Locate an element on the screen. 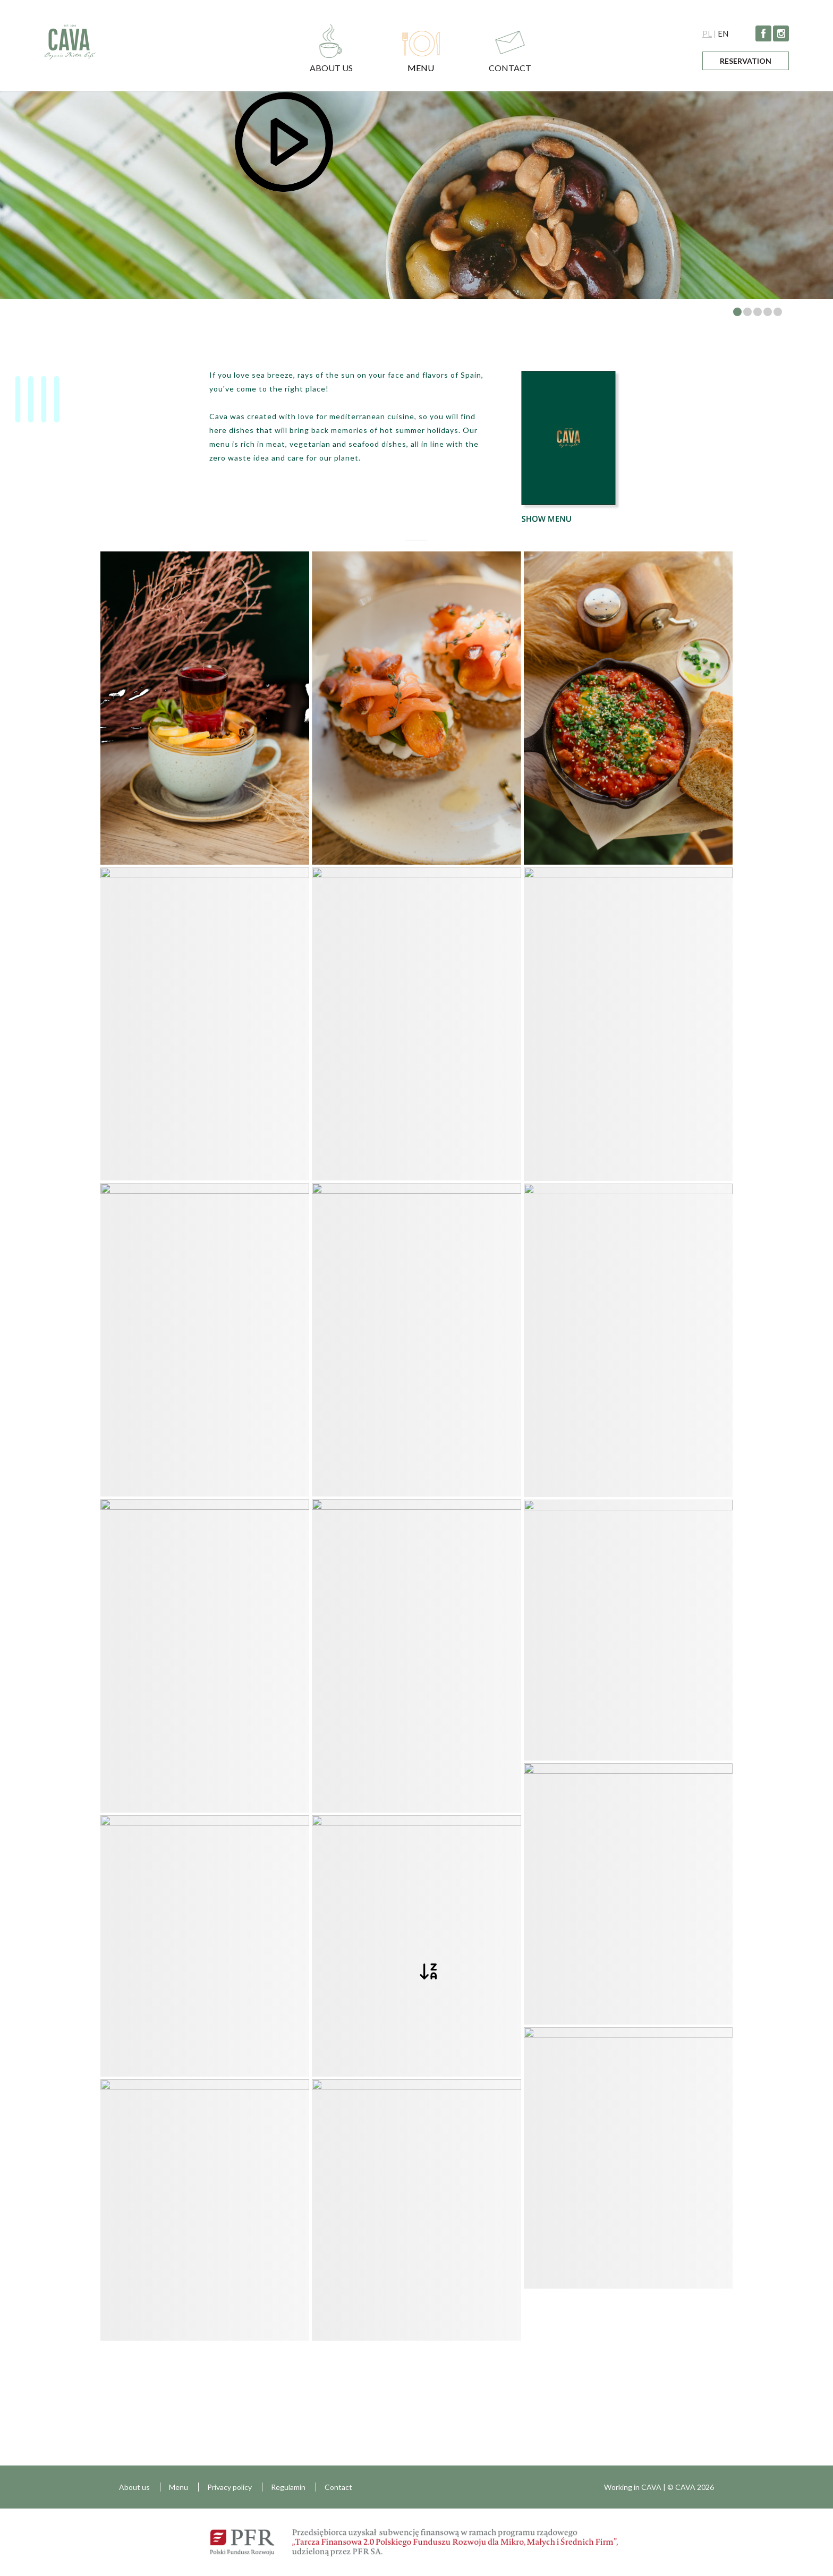 This screenshot has width=833, height=2576. sort items in reverse alphabetical order (Z to A) is located at coordinates (429, 1971).